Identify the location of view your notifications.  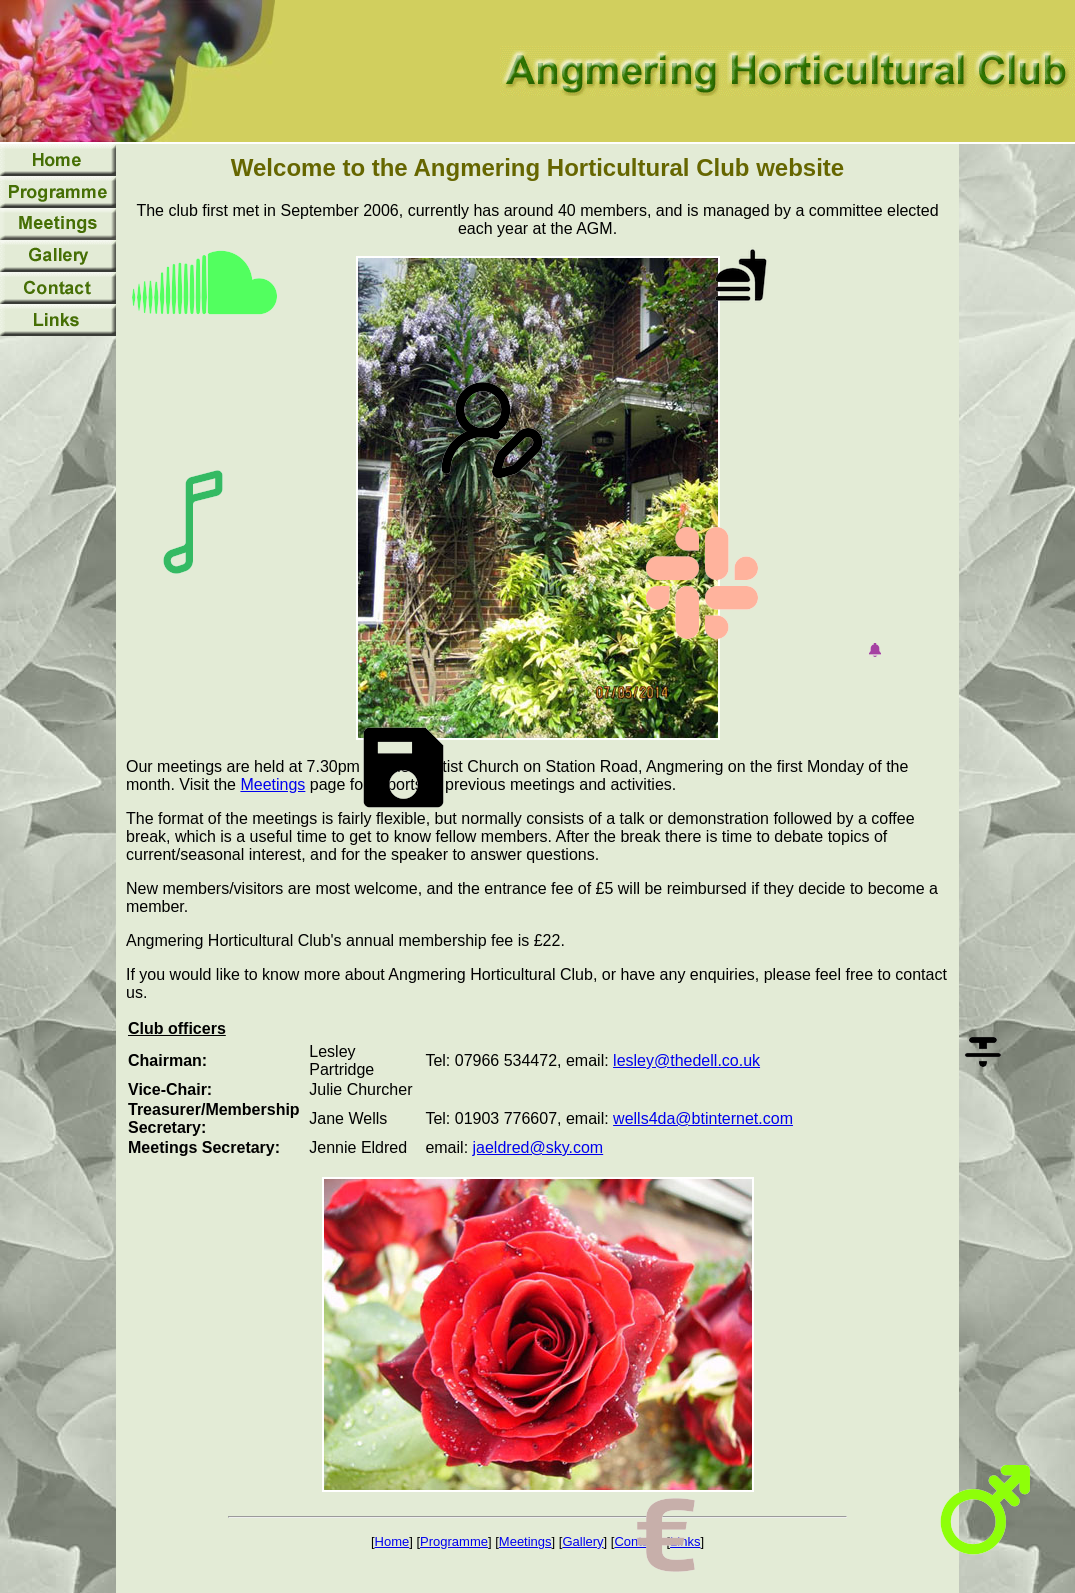
(875, 650).